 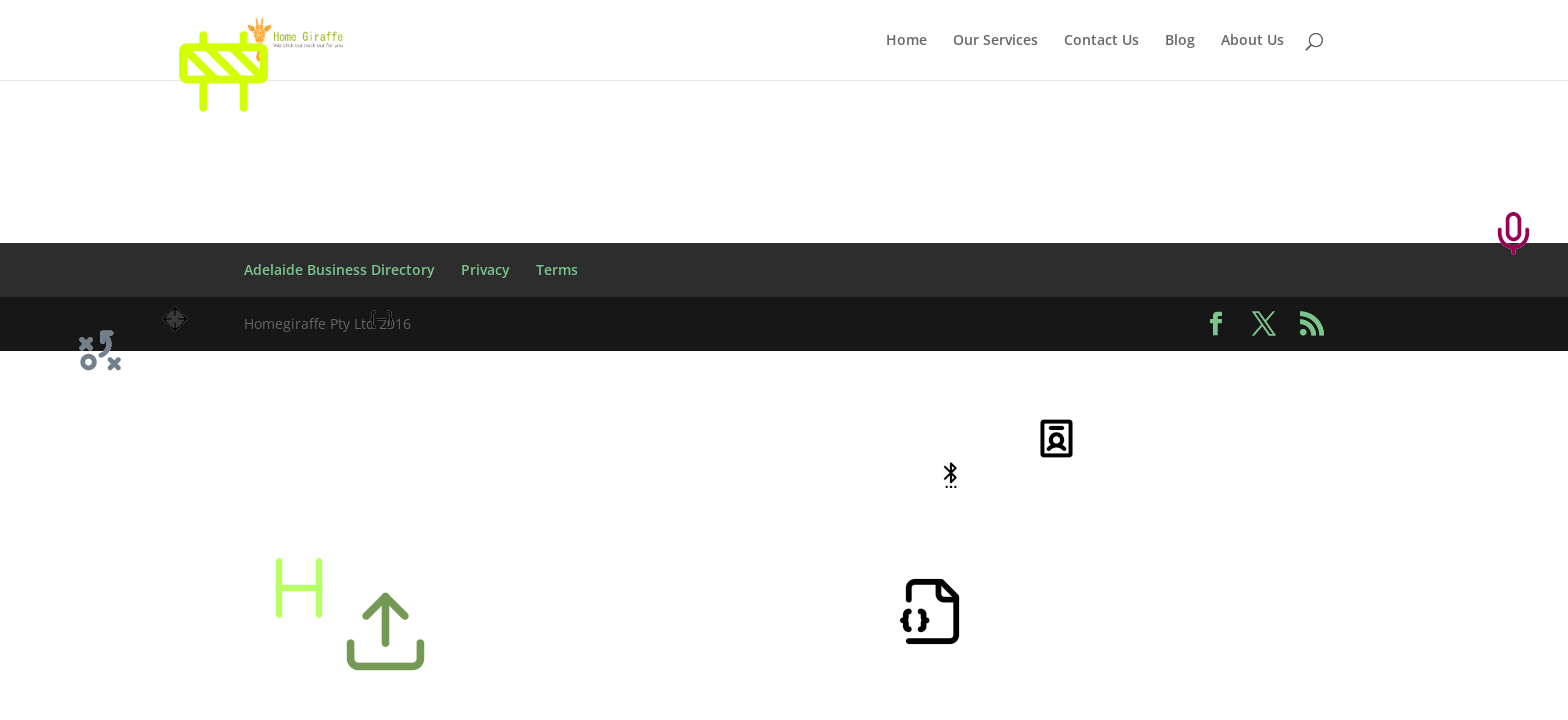 I want to click on view strategy or game plan, so click(x=98, y=350).